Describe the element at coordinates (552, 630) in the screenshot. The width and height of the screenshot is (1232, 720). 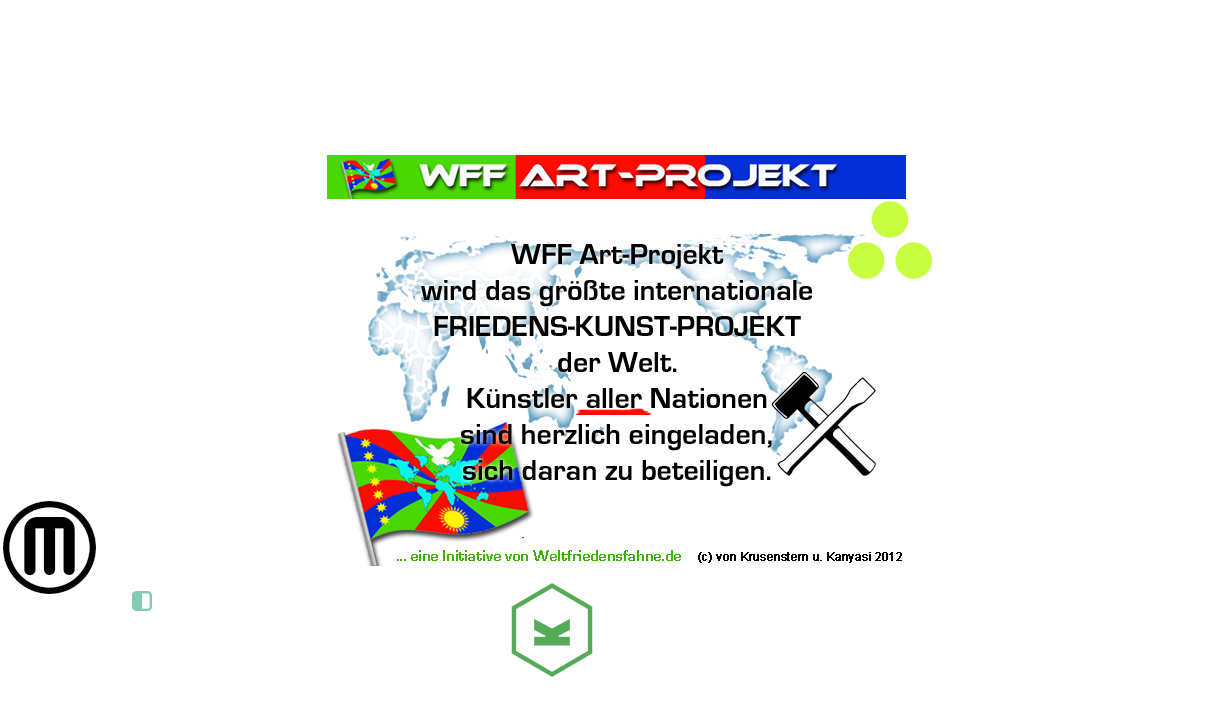
I see `kirby CMS logo` at that location.